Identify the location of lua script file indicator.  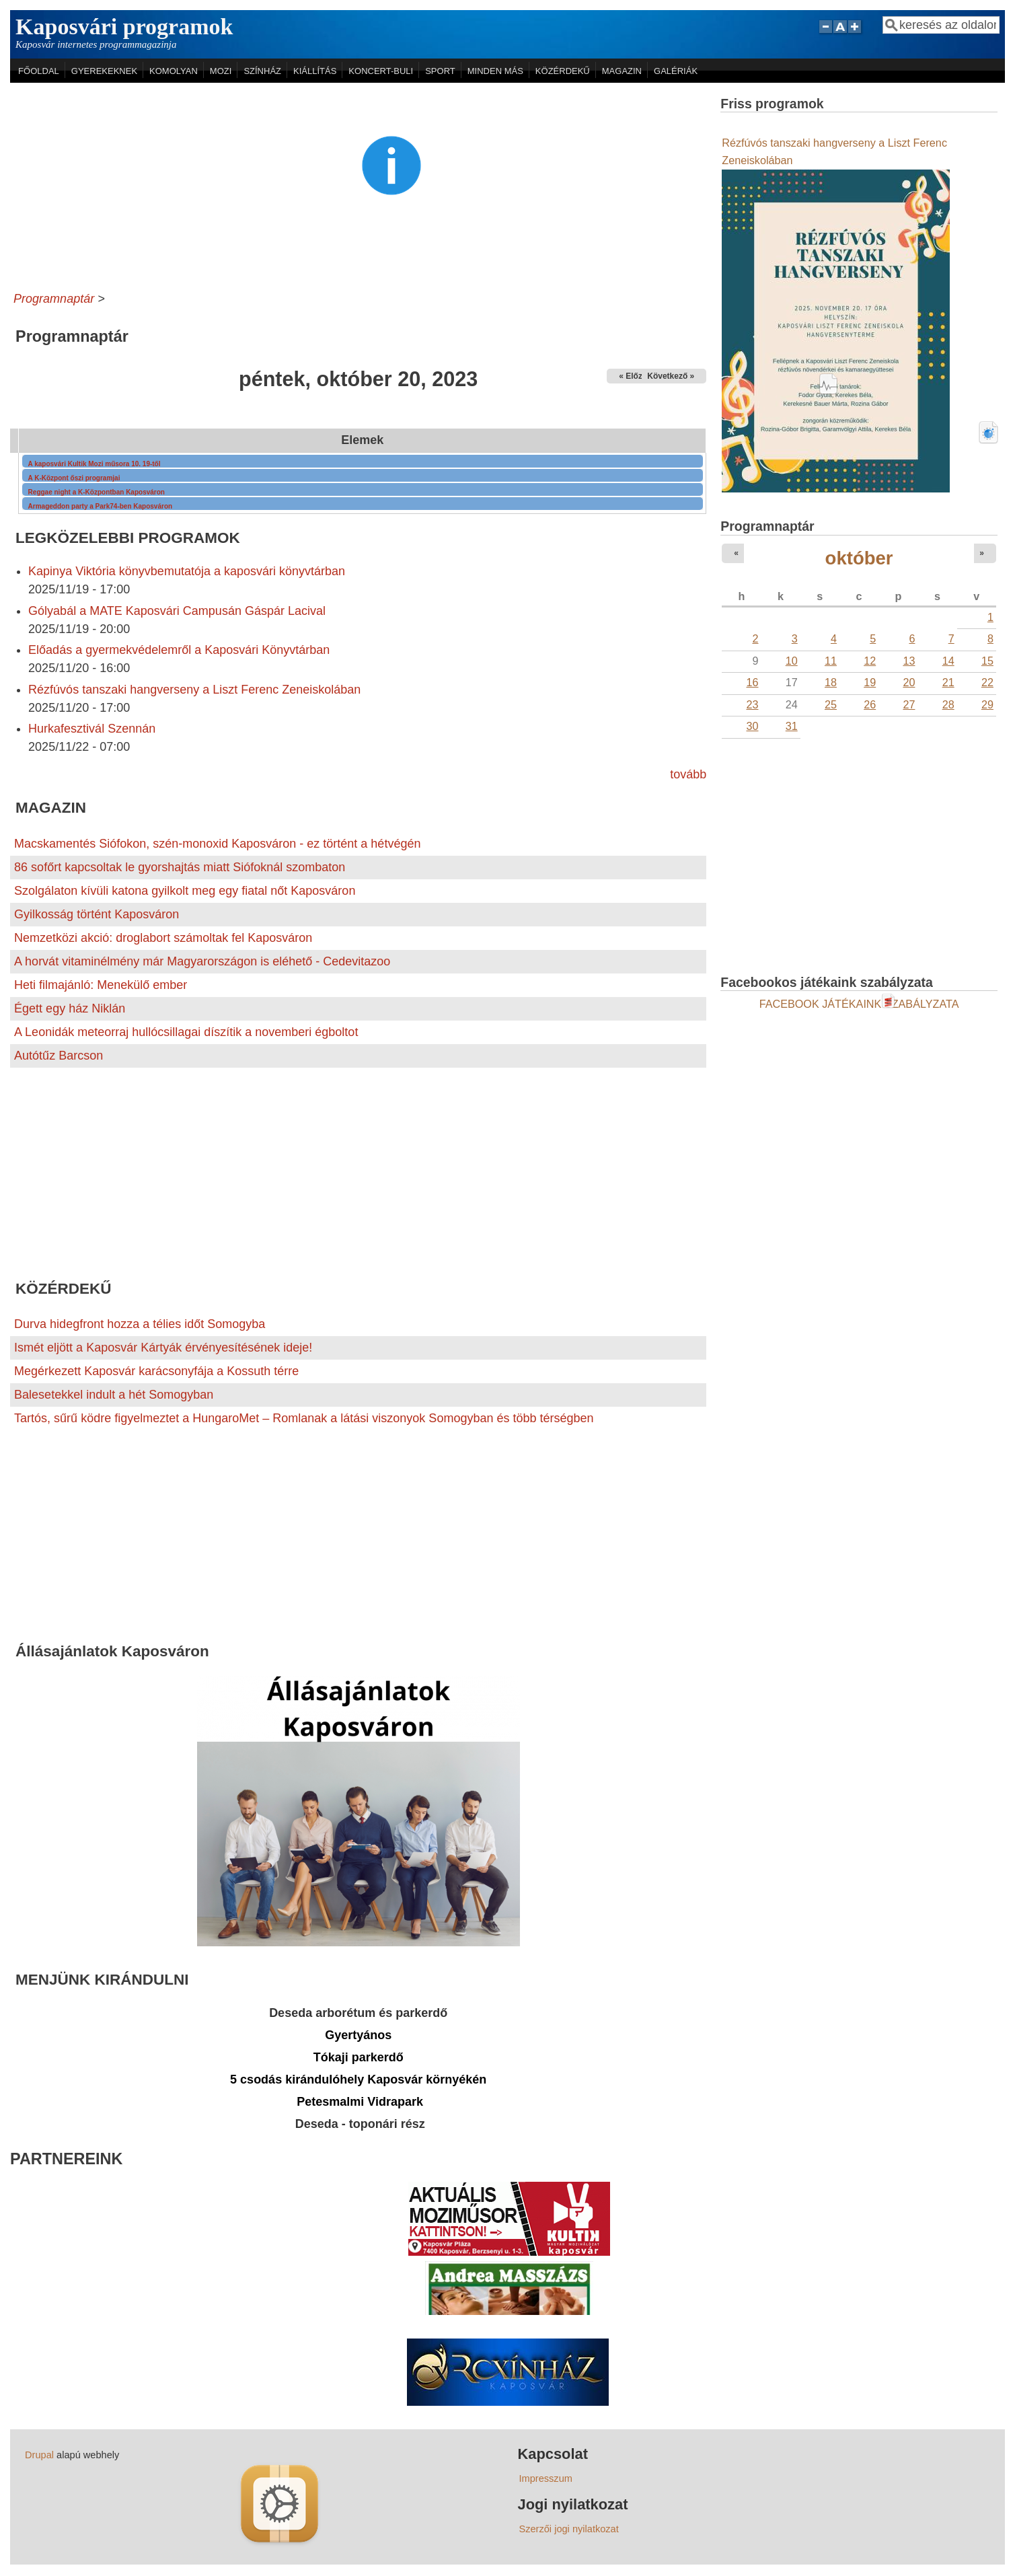
(988, 432).